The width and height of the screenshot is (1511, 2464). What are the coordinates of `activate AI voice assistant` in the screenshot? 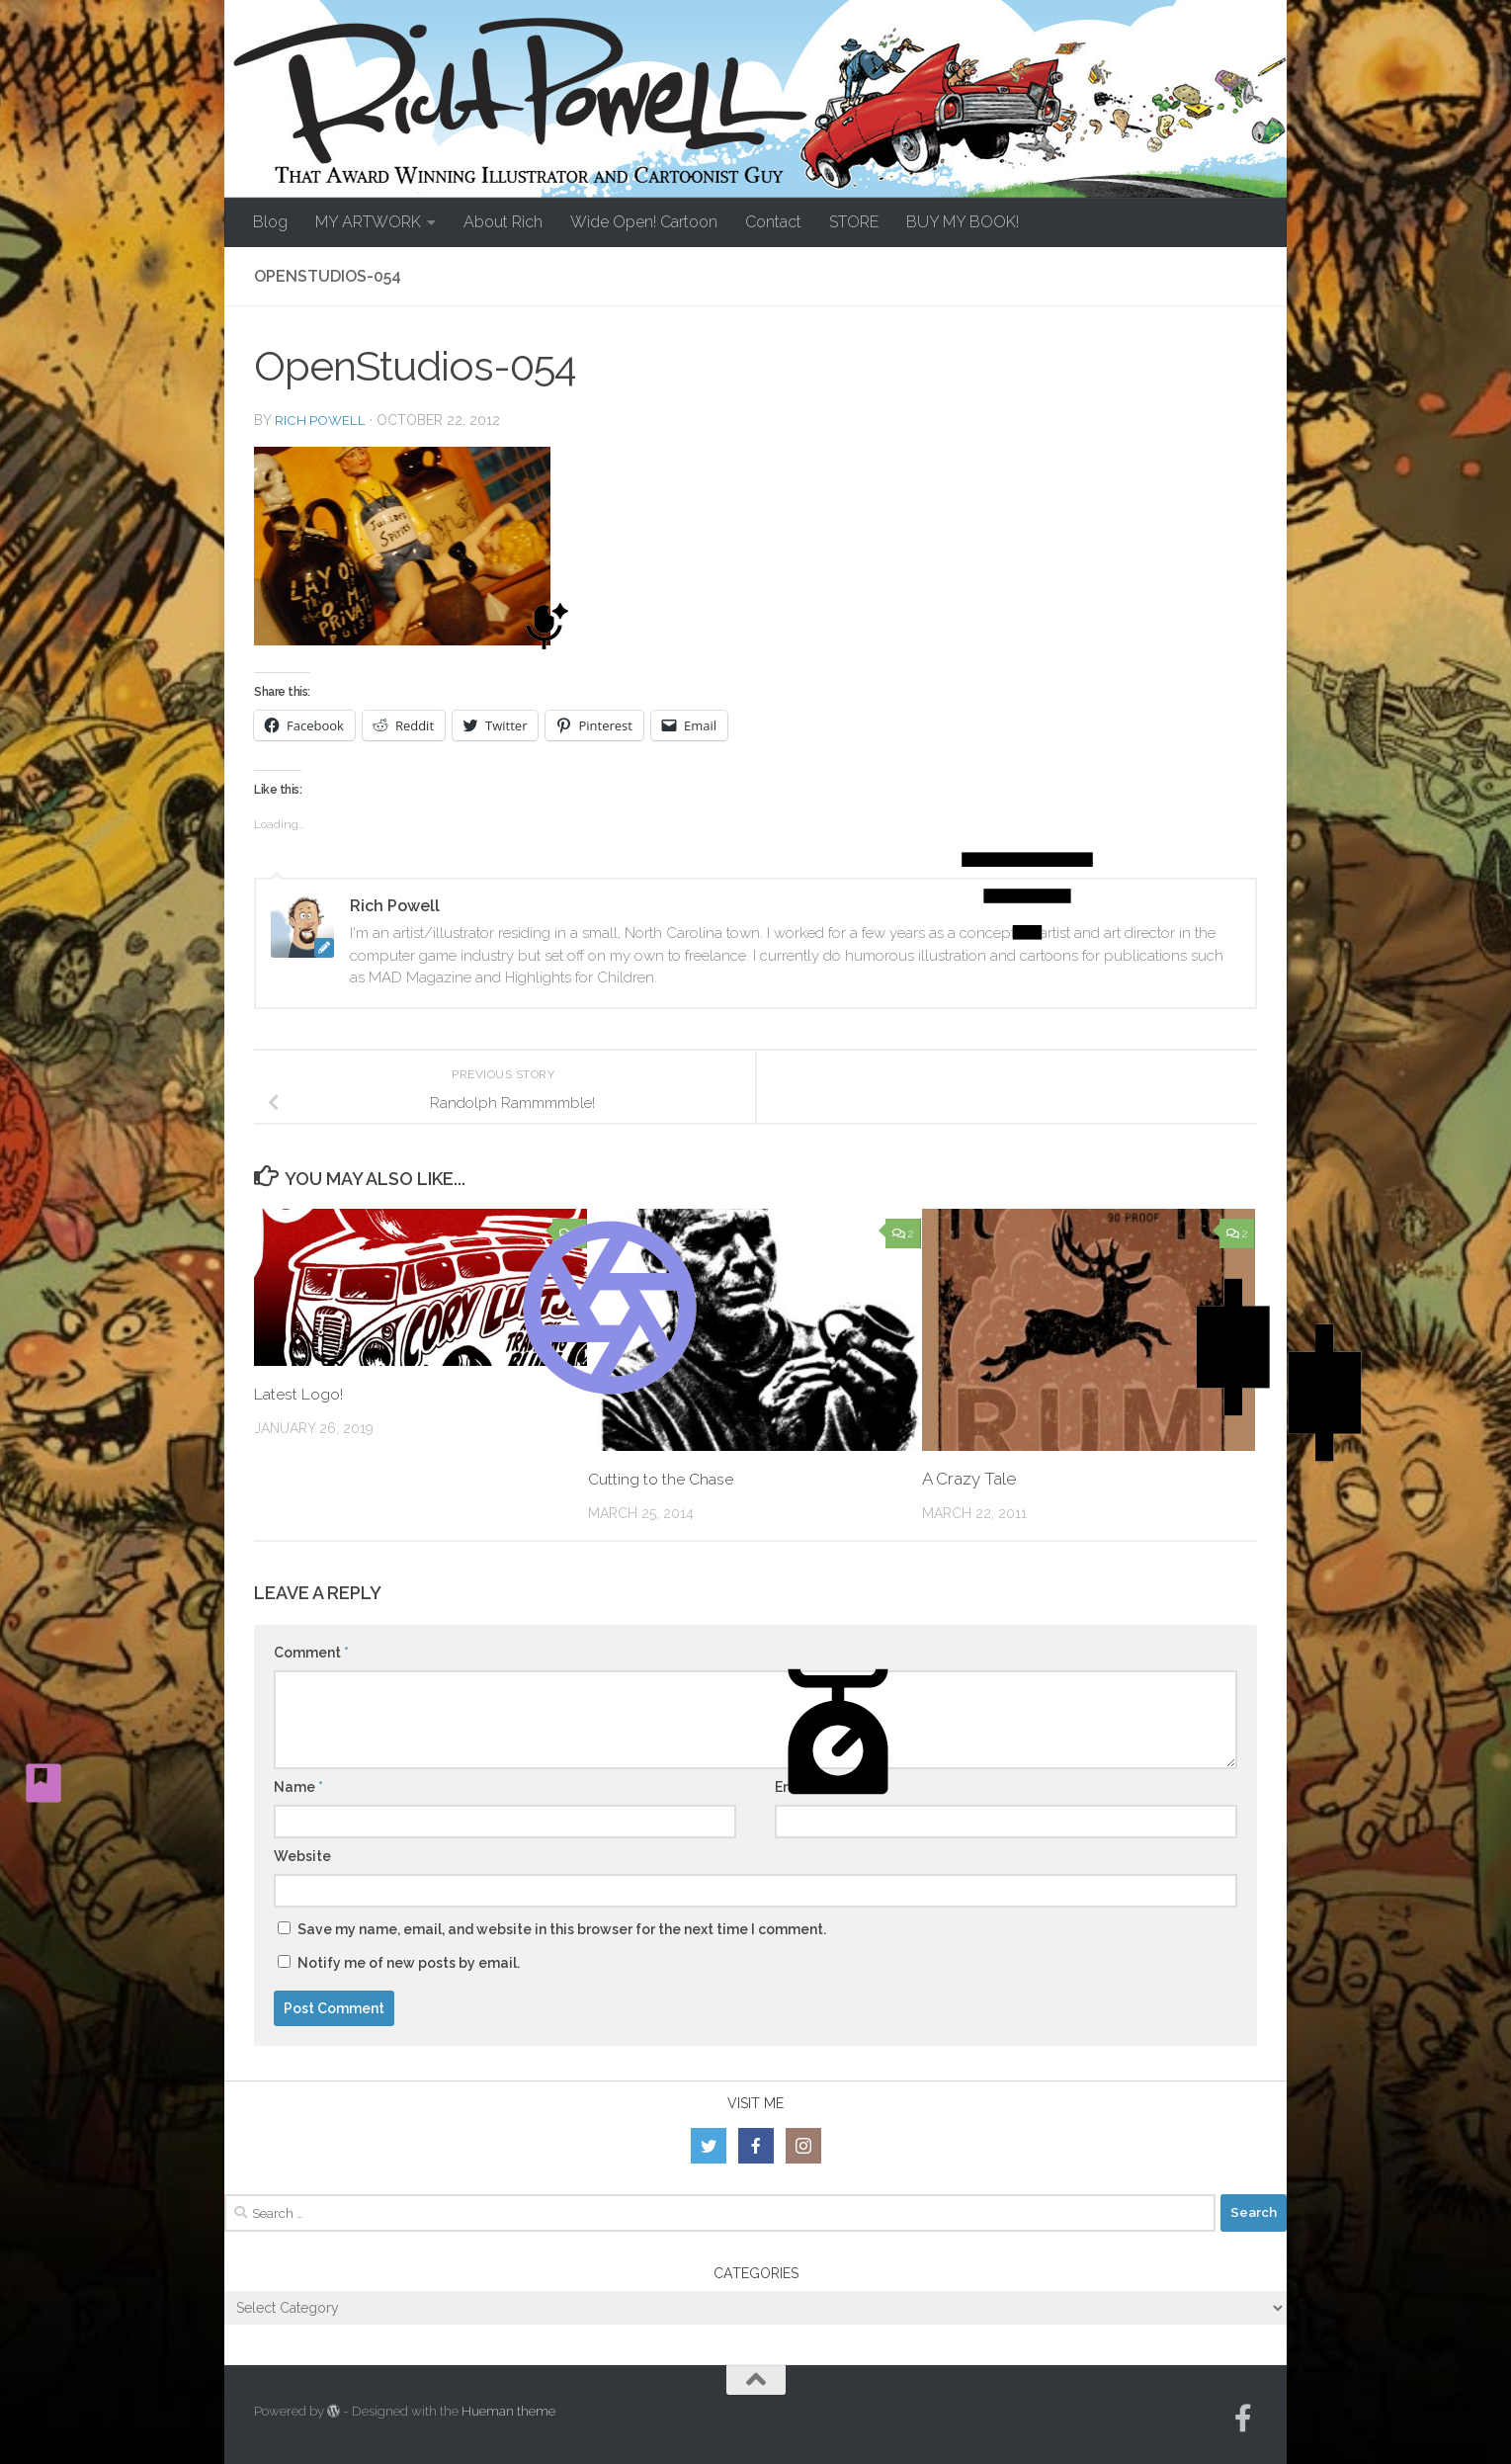 It's located at (544, 627).